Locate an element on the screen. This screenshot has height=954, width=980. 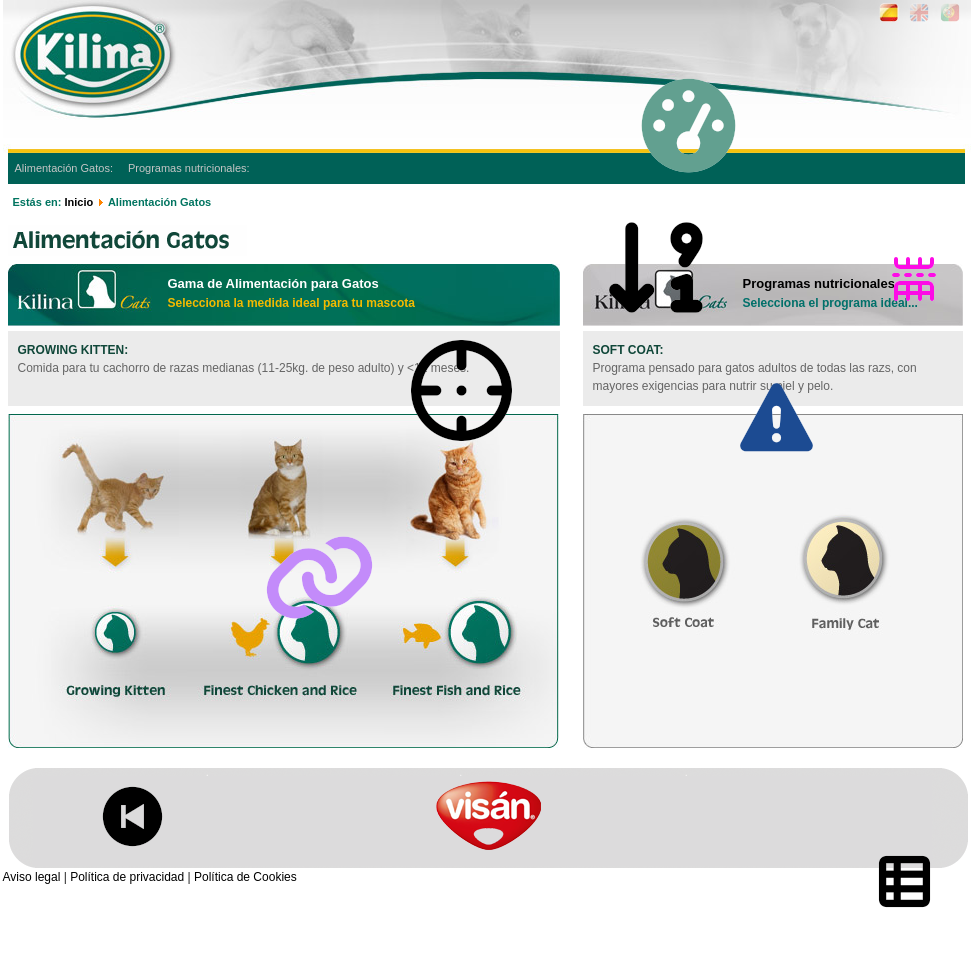
skip to previous track is located at coordinates (132, 816).